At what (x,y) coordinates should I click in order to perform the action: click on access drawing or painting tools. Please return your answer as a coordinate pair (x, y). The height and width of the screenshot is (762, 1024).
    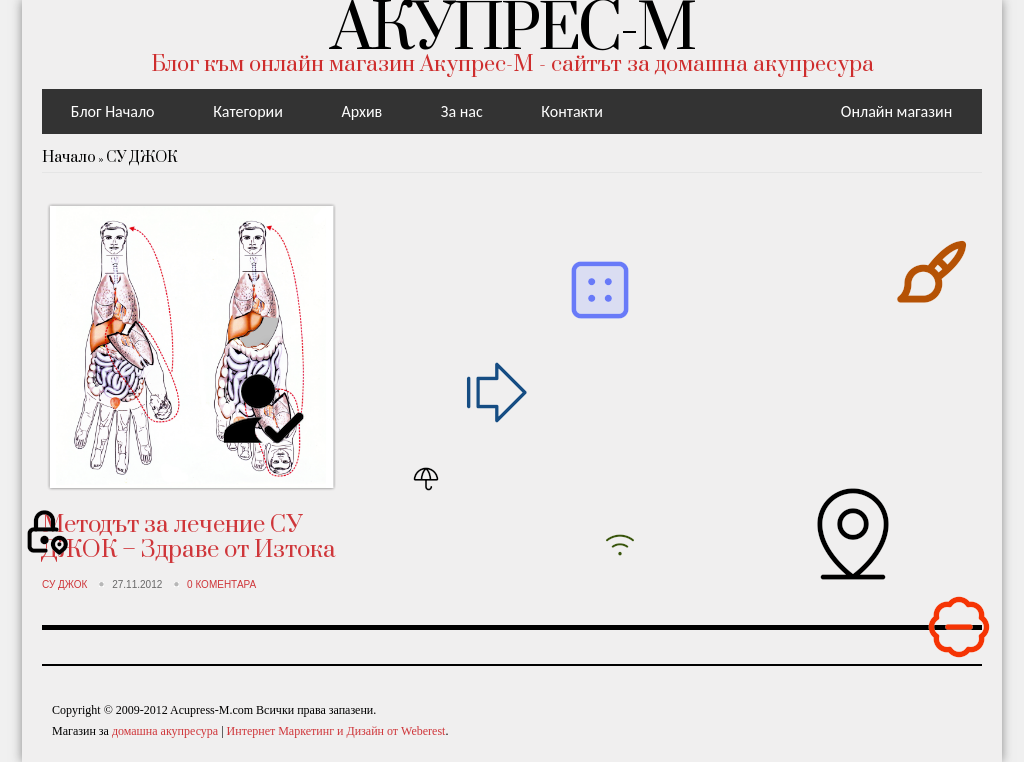
    Looking at the image, I should click on (934, 273).